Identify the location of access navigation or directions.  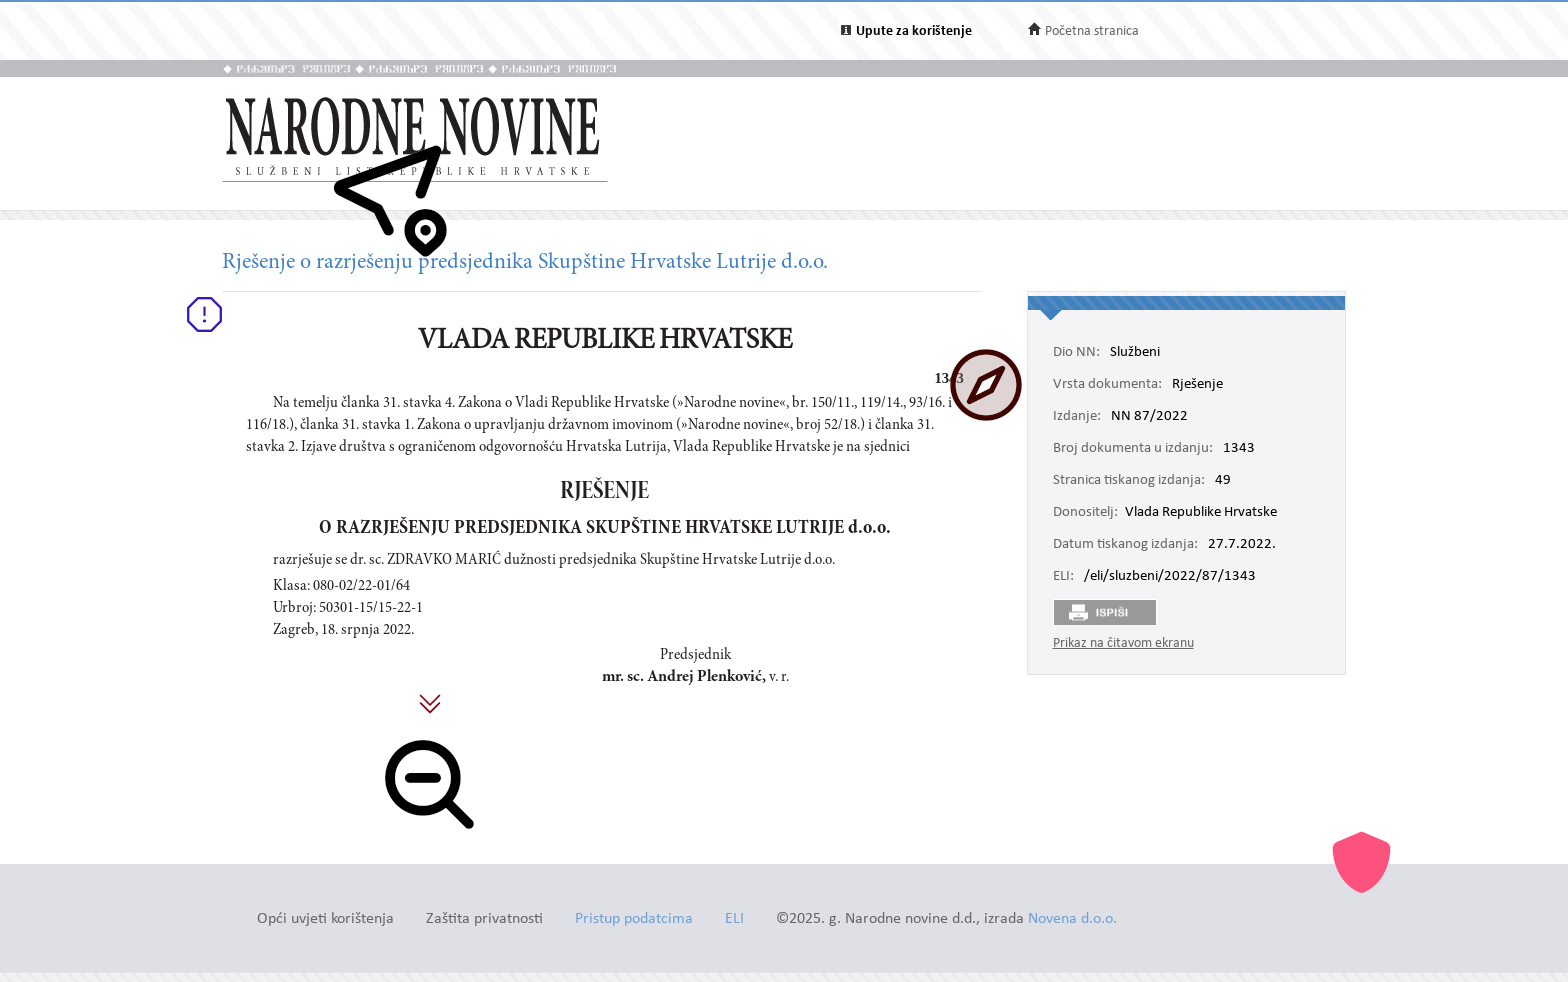
(986, 385).